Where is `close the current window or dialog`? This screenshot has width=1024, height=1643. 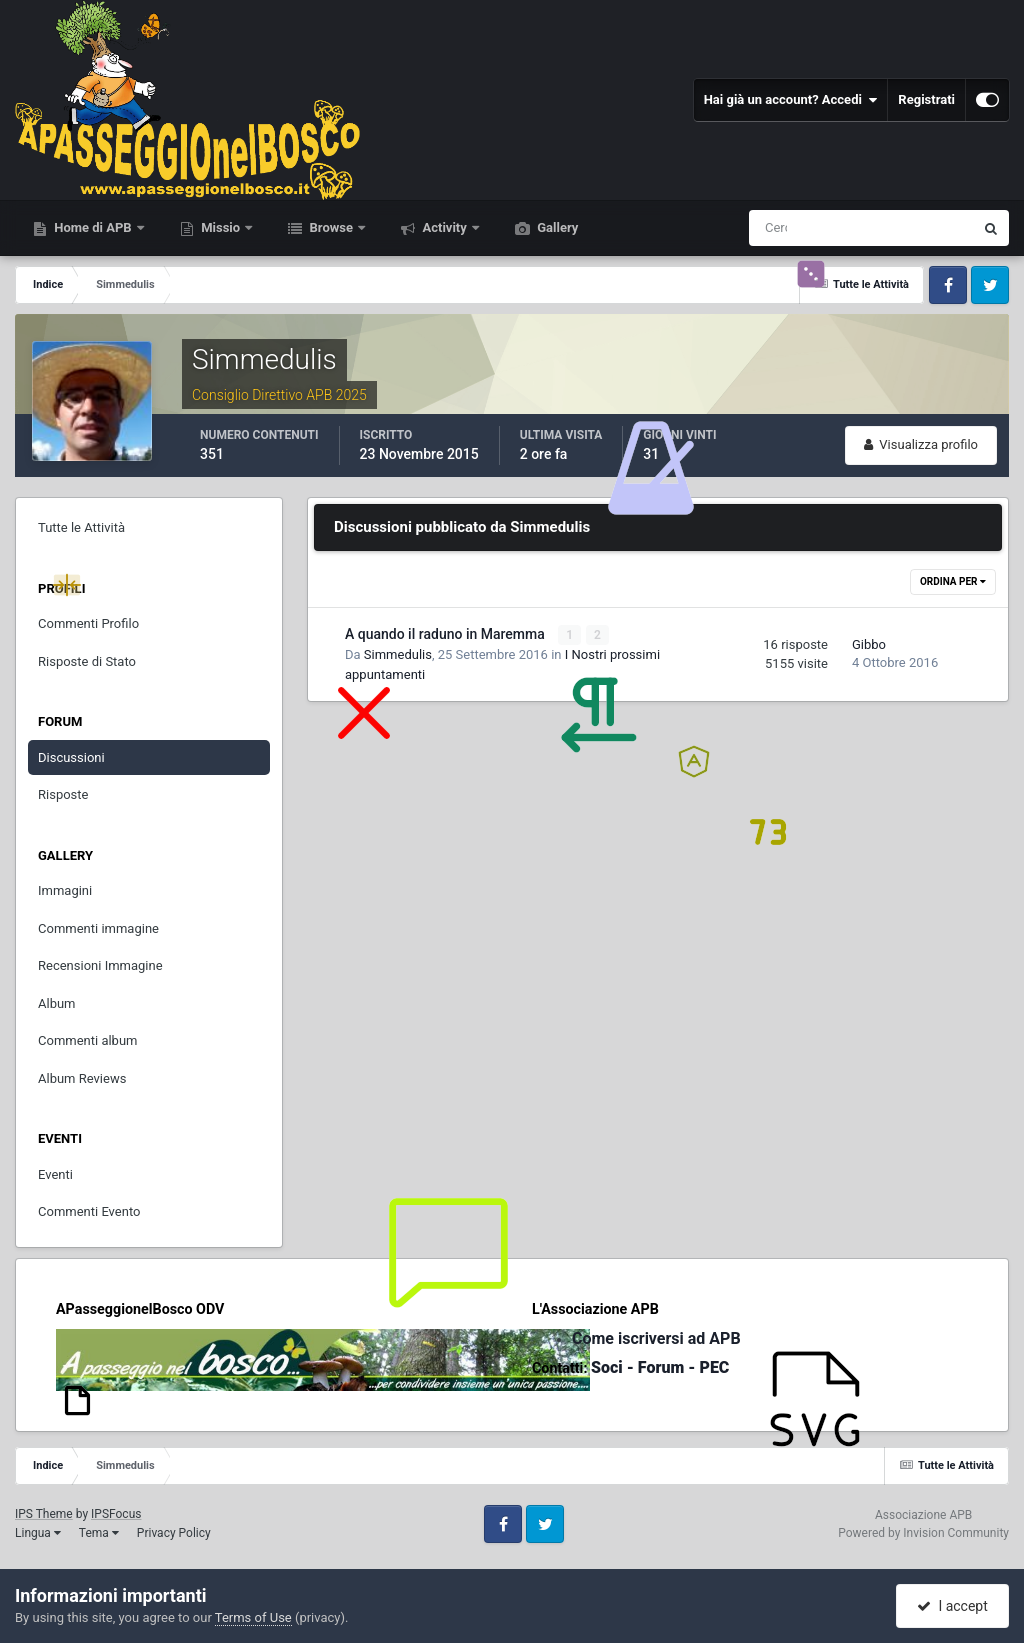 close the current window or dialog is located at coordinates (364, 713).